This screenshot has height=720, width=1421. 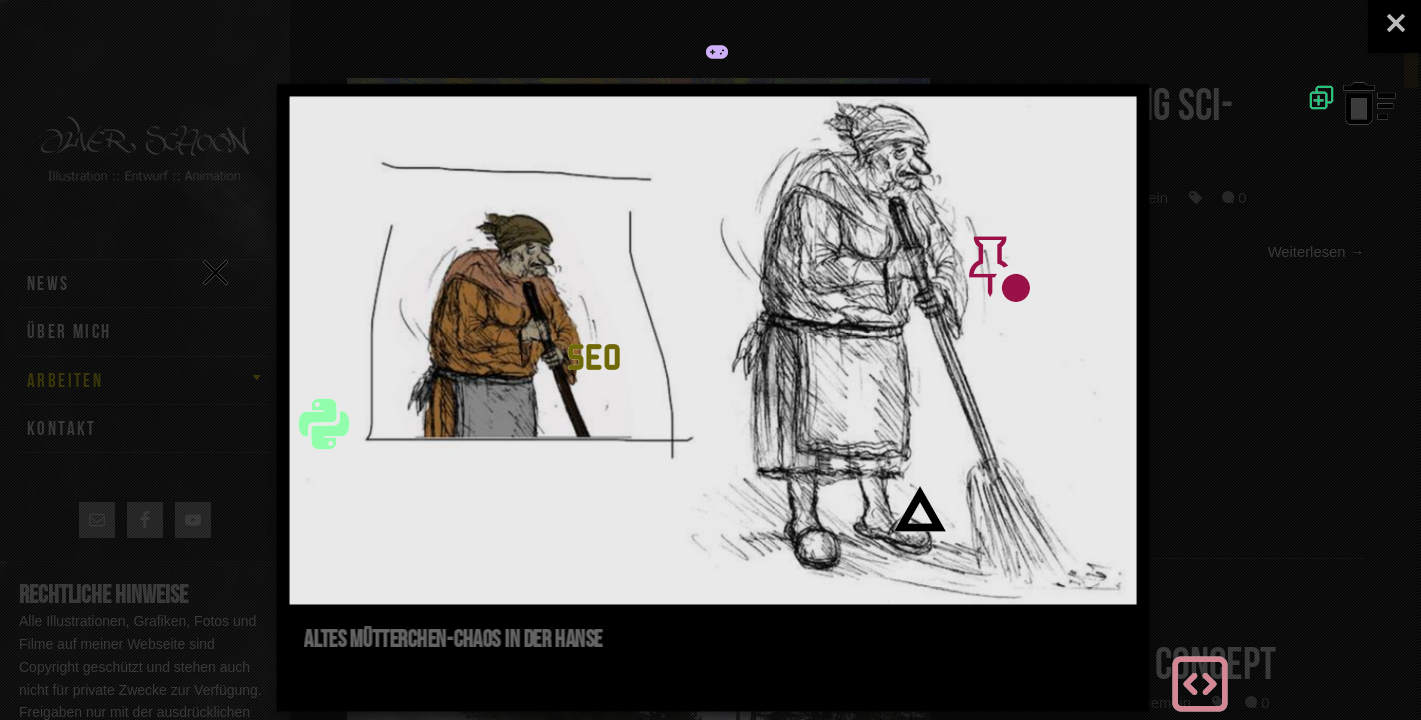 What do you see at coordinates (1369, 103) in the screenshot?
I see `bulk delete selected items` at bounding box center [1369, 103].